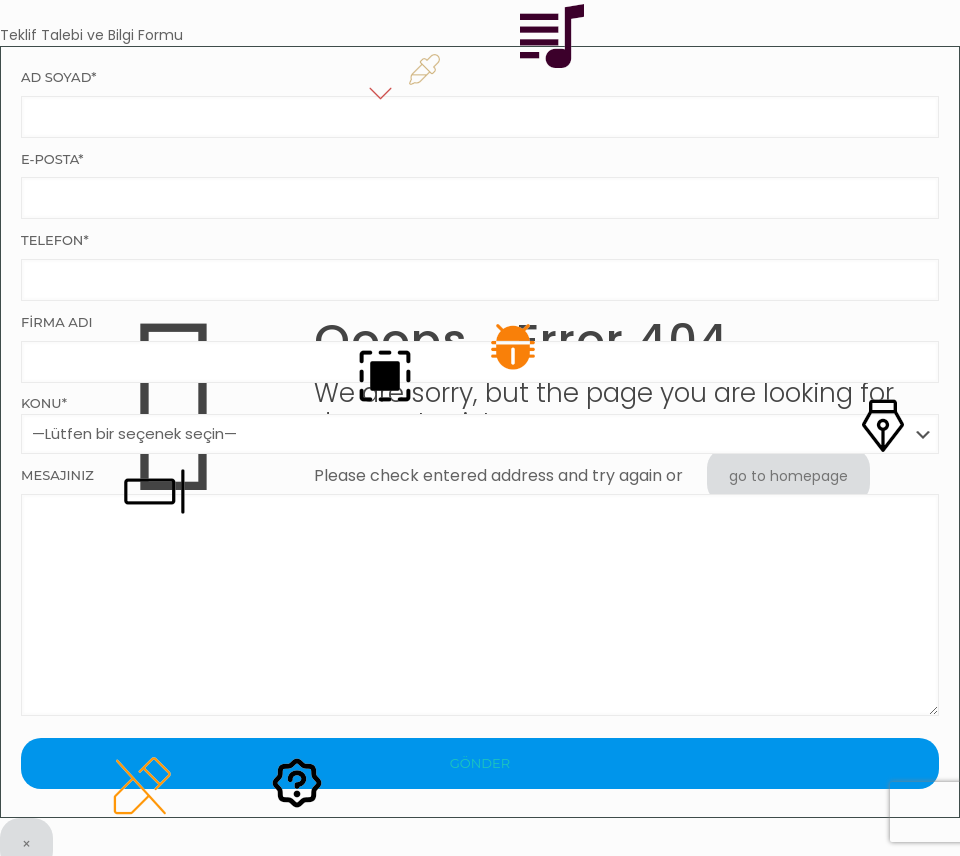  What do you see at coordinates (883, 424) in the screenshot?
I see `access drawing or illustration tools` at bounding box center [883, 424].